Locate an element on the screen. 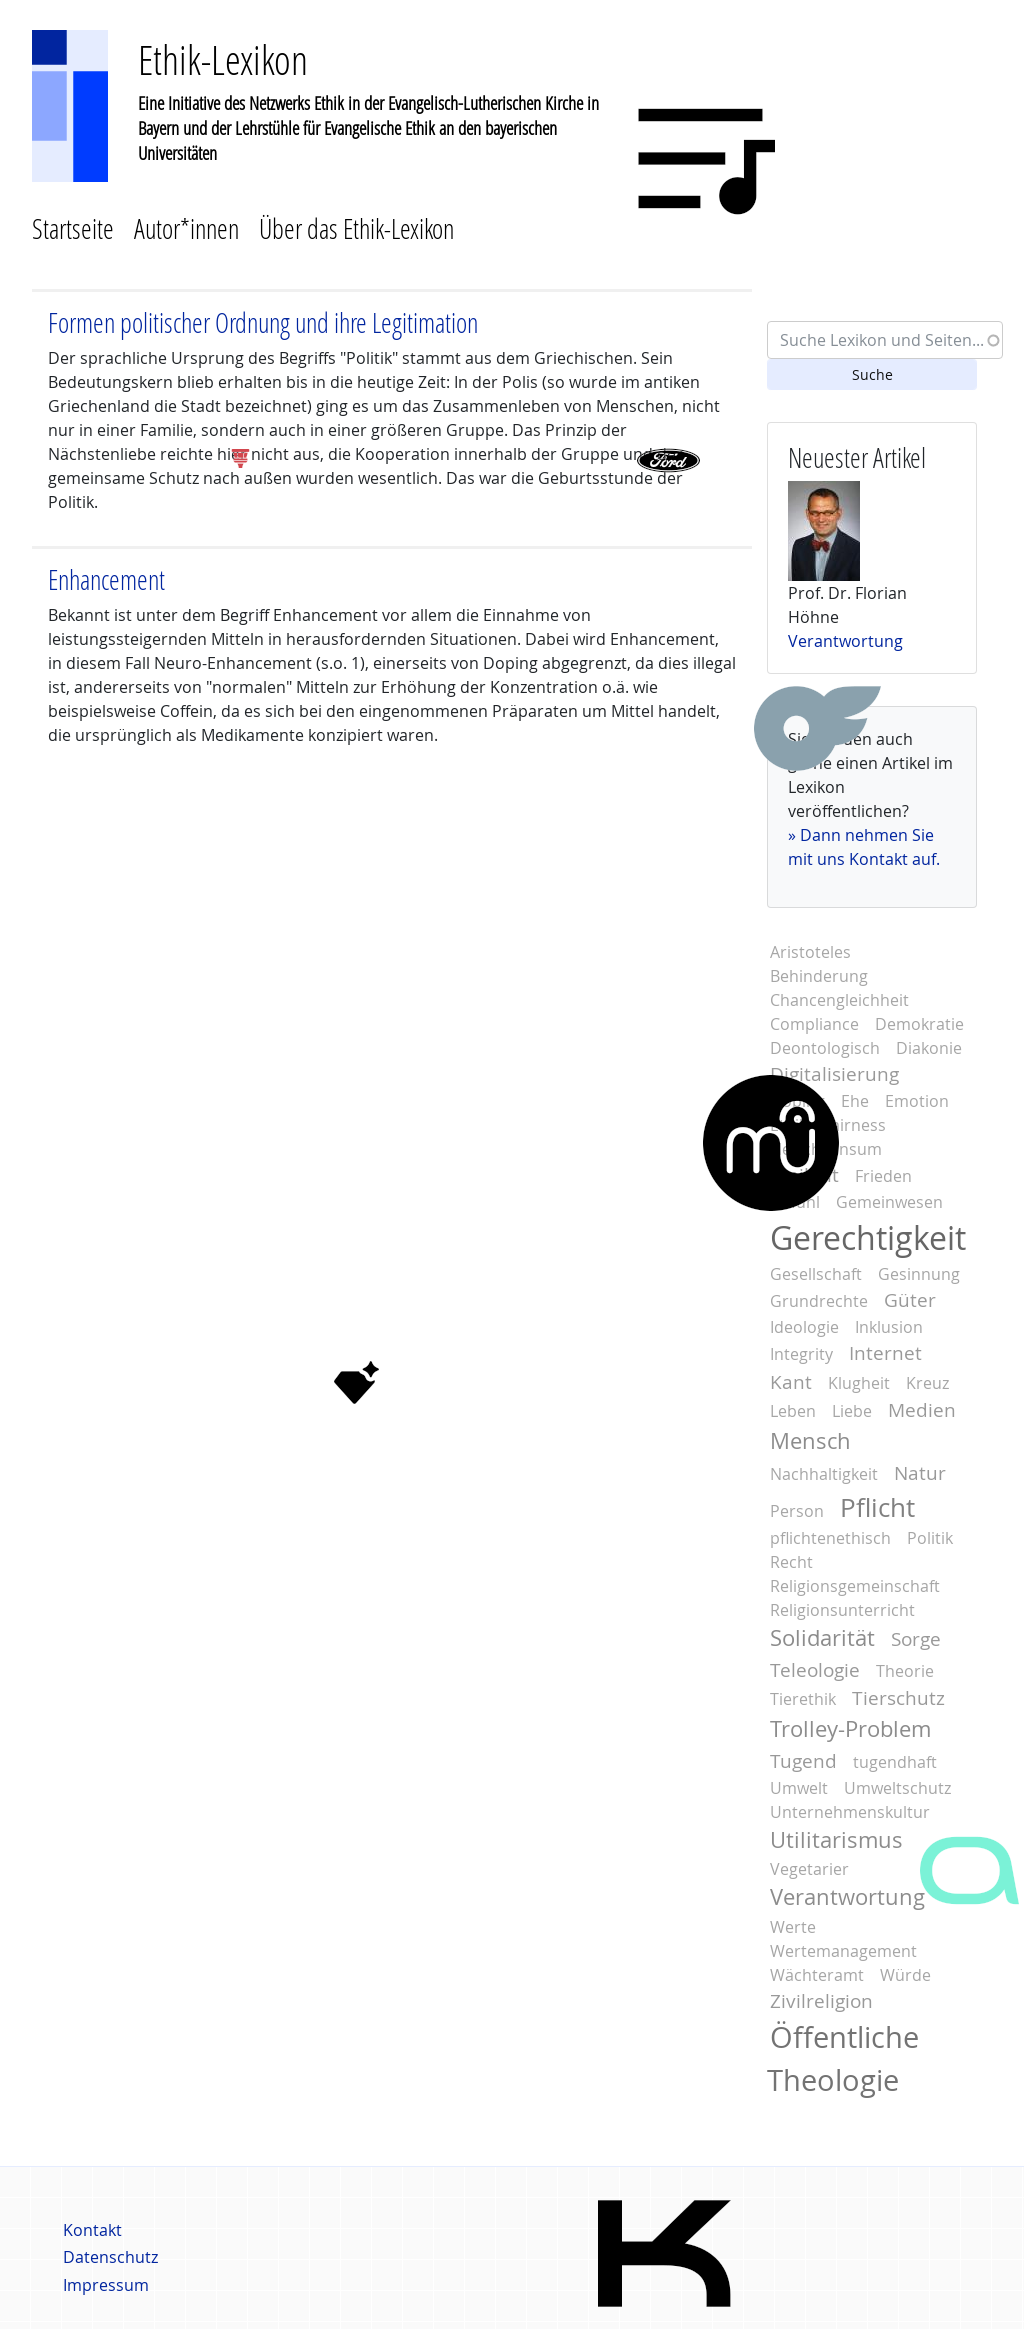 The image size is (1024, 2330). AbbVie pharmaceutical company logo is located at coordinates (969, 1870).